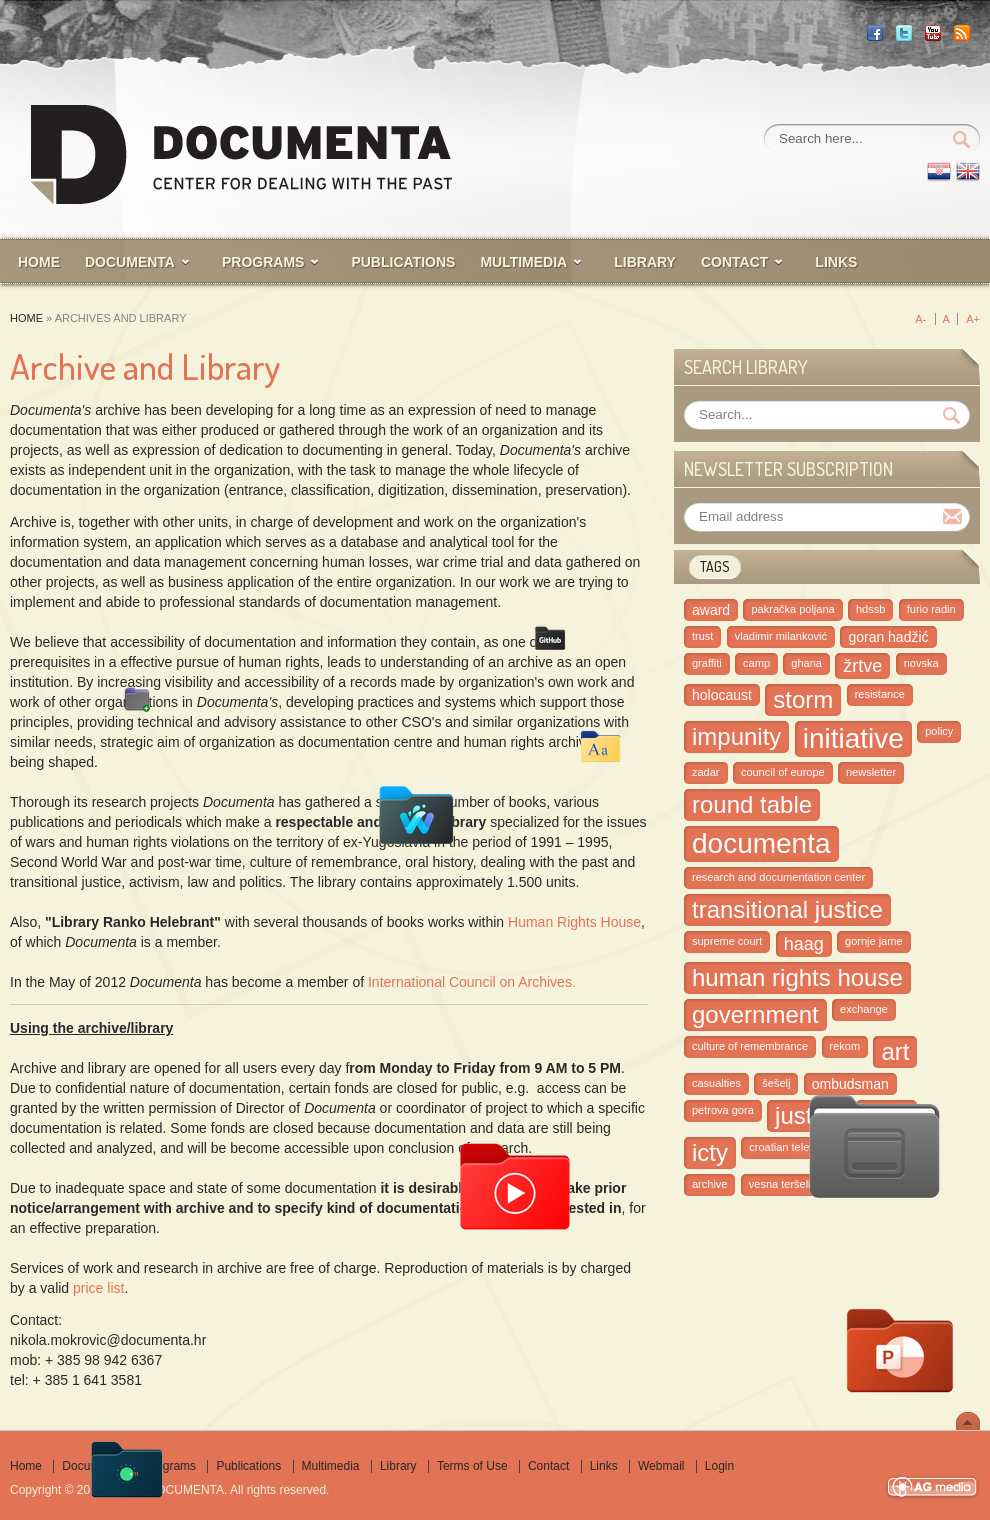 The height and width of the screenshot is (1520, 990). I want to click on open waterfox browser files folder, so click(416, 817).